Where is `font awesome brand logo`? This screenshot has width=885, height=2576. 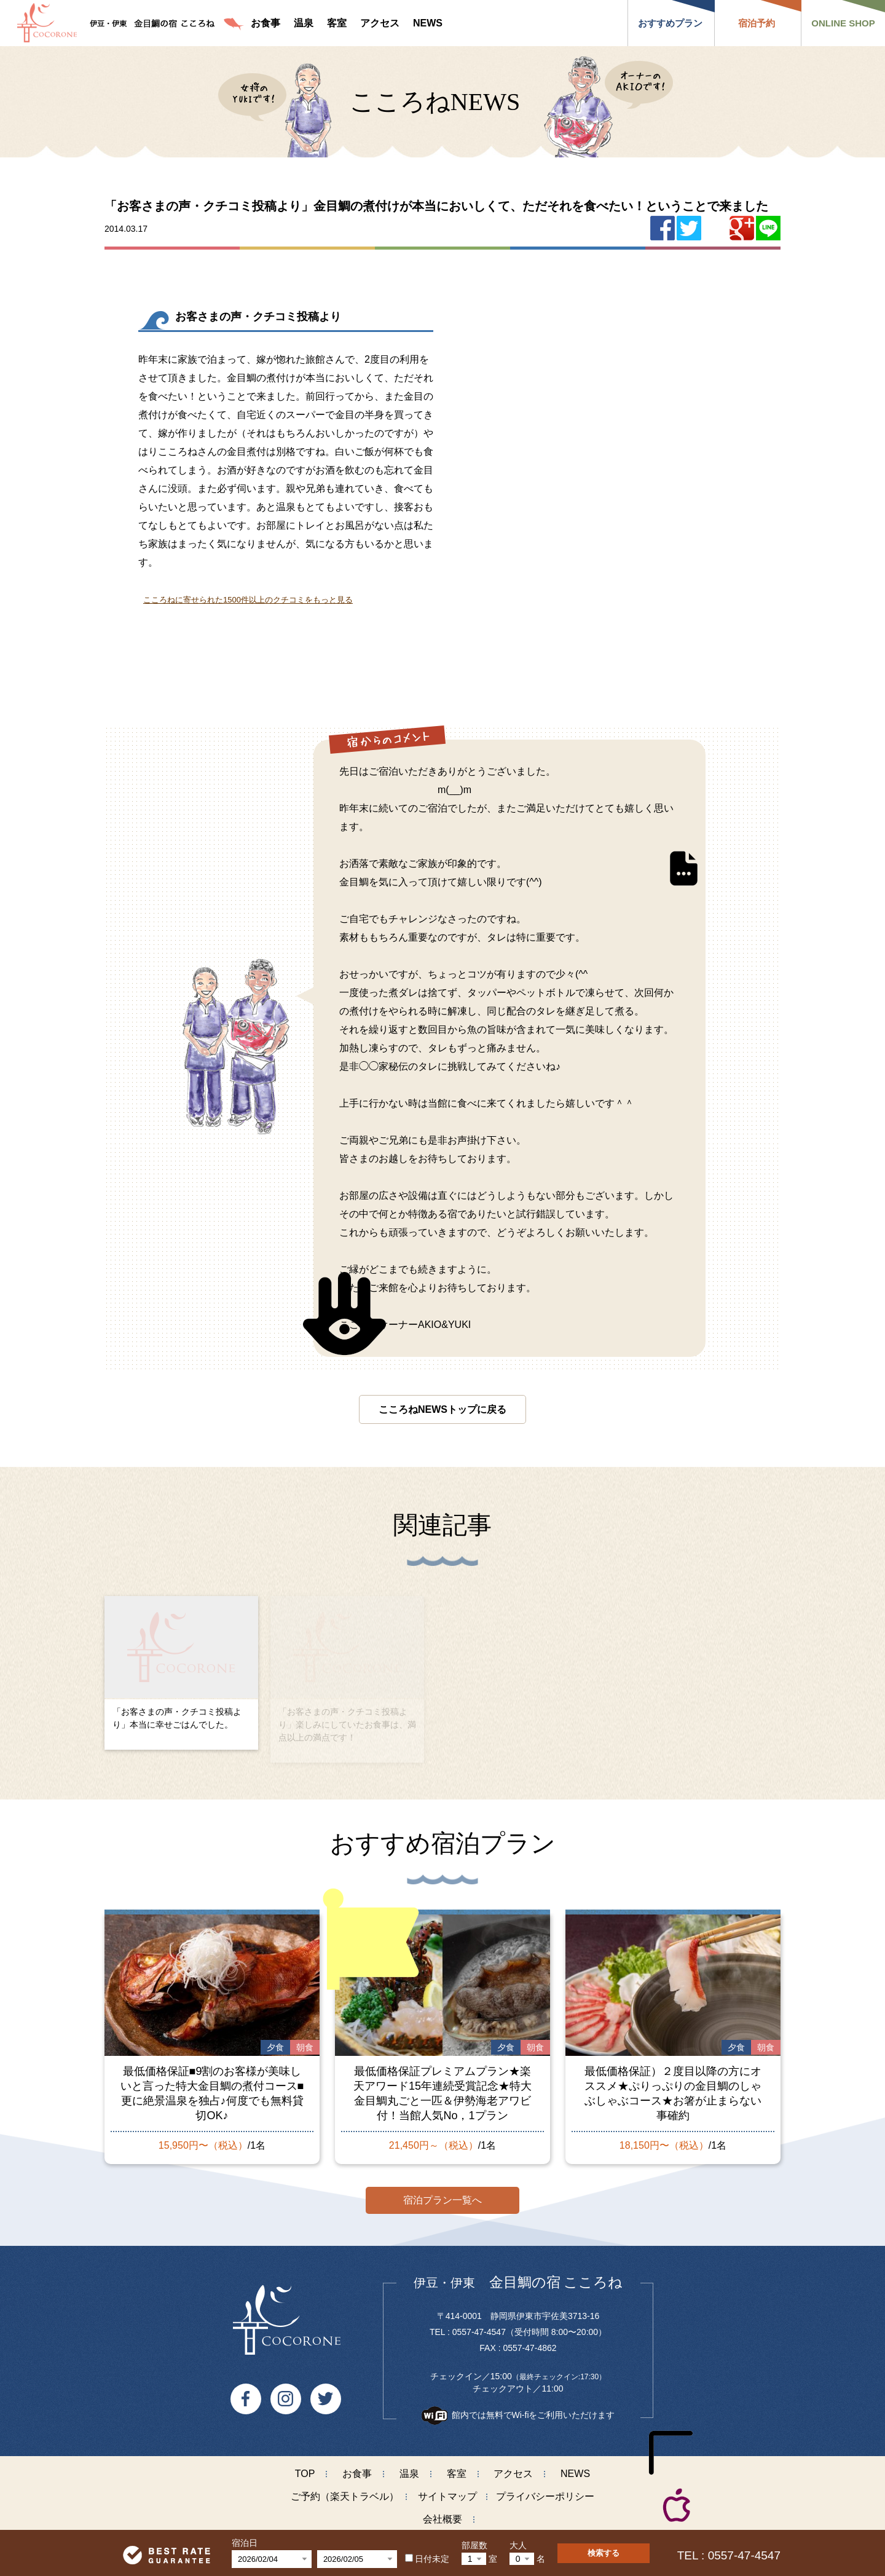 font awesome brand logo is located at coordinates (371, 1939).